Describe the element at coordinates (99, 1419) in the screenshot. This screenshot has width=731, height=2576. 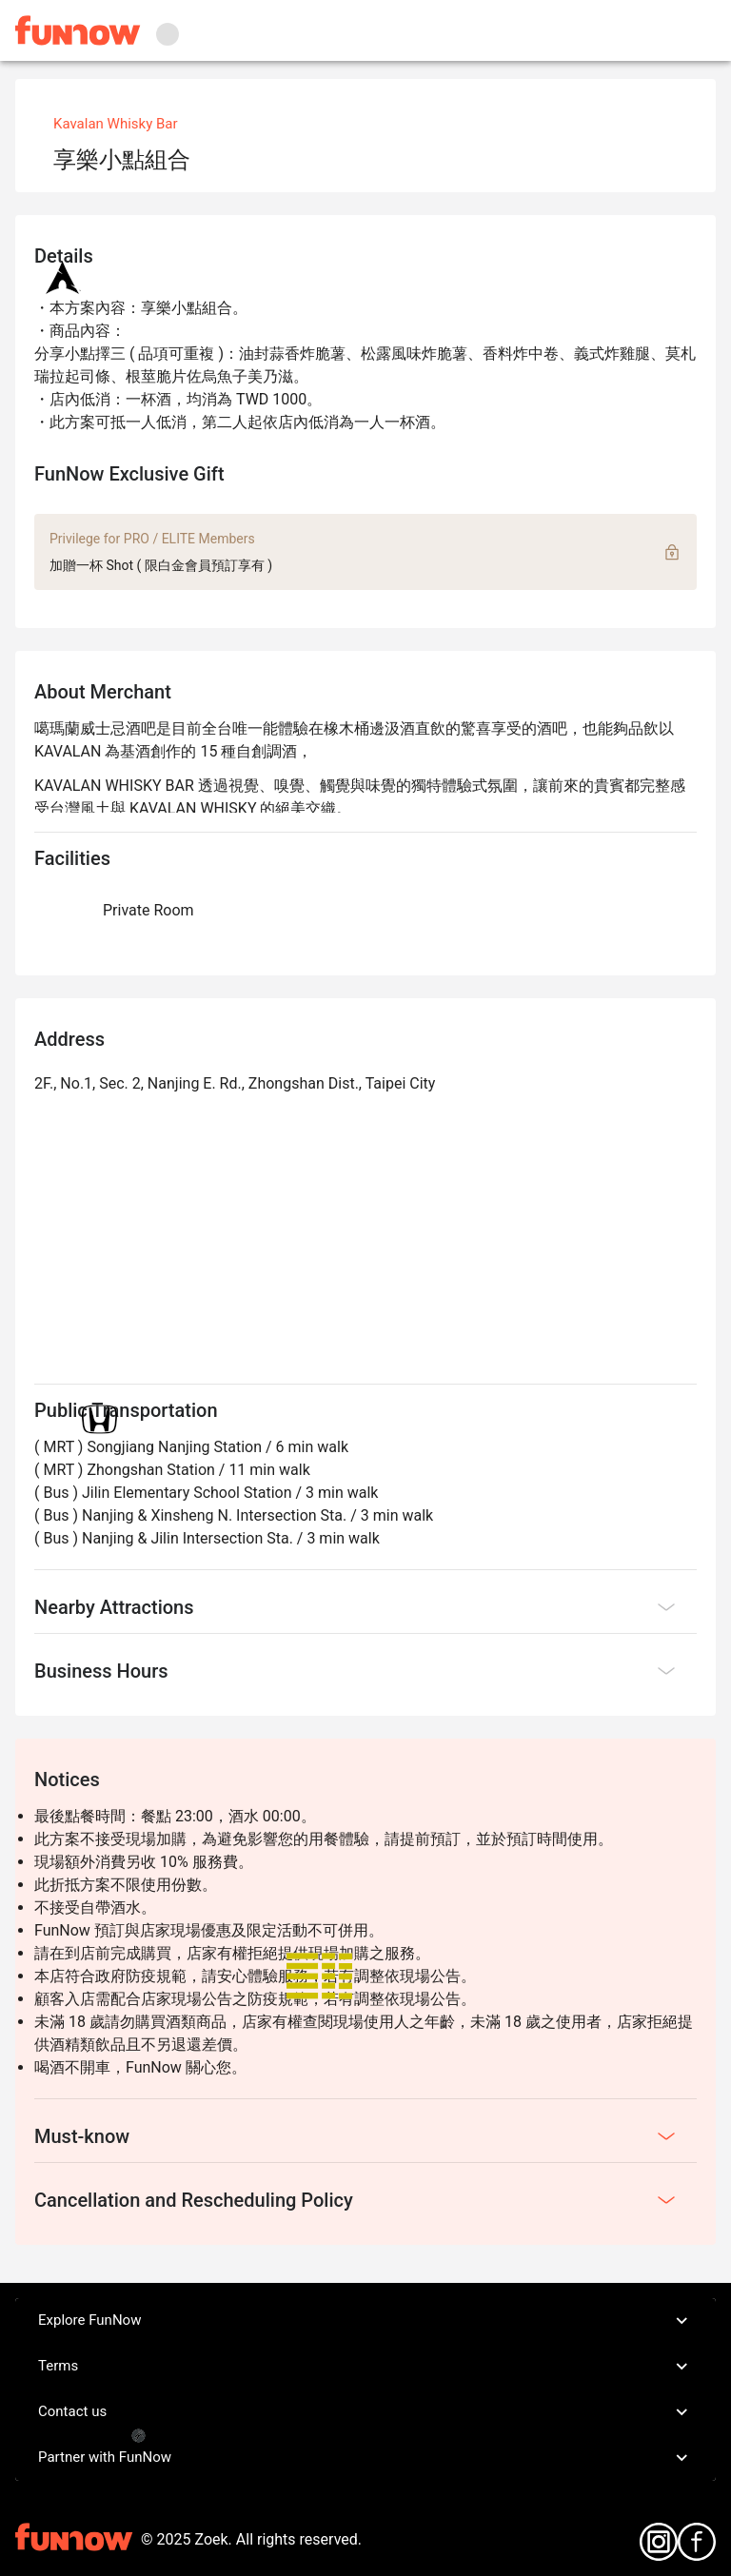
I see `Honda brand or dealership app` at that location.